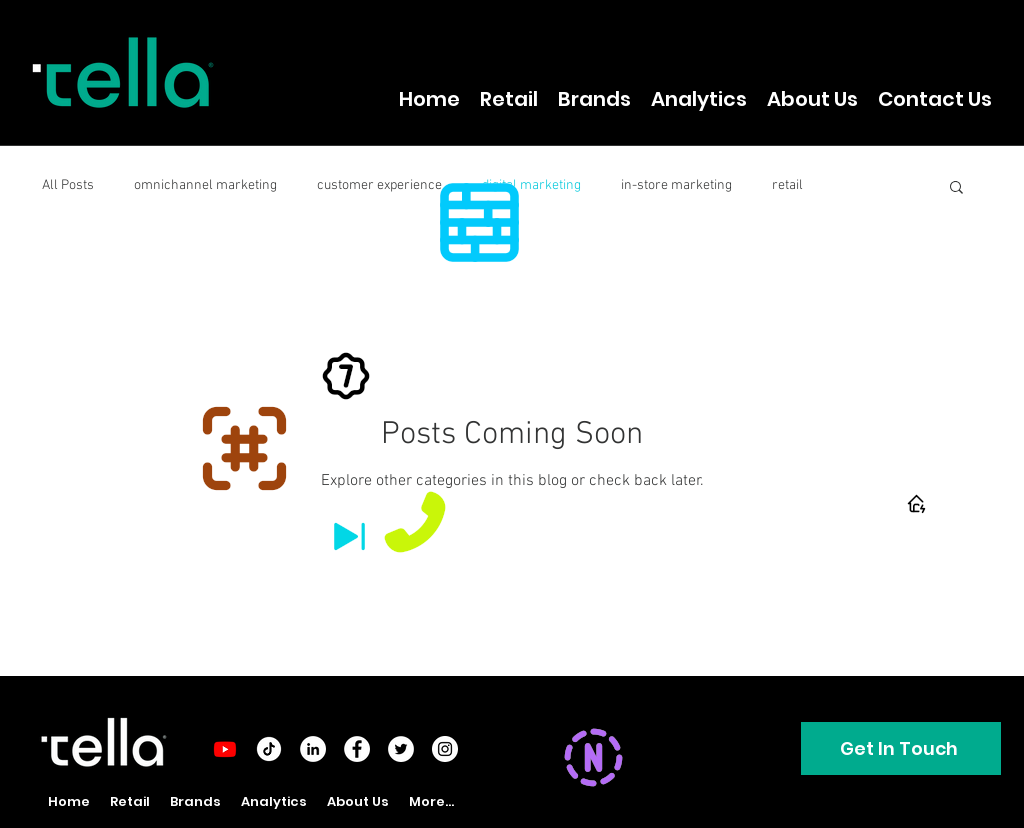 The image size is (1024, 828). Describe the element at coordinates (479, 222) in the screenshot. I see `view wall or barrier settings` at that location.